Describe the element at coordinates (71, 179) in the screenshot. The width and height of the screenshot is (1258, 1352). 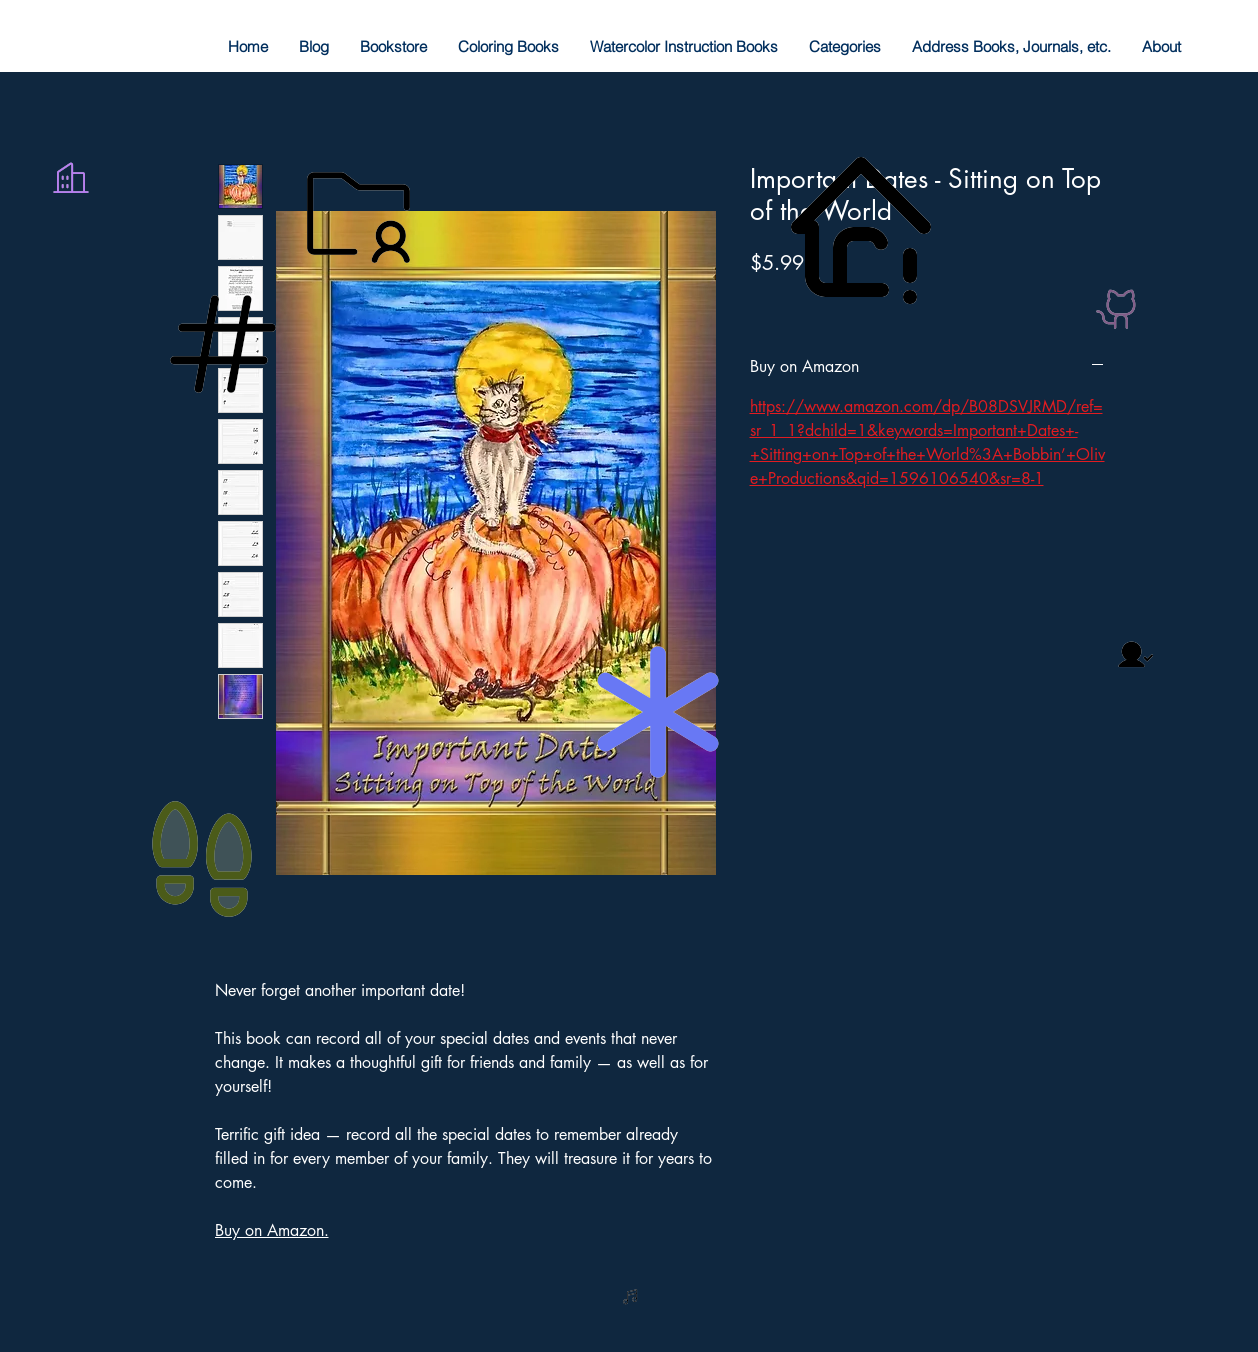
I see `view nearby buildings or offices` at that location.